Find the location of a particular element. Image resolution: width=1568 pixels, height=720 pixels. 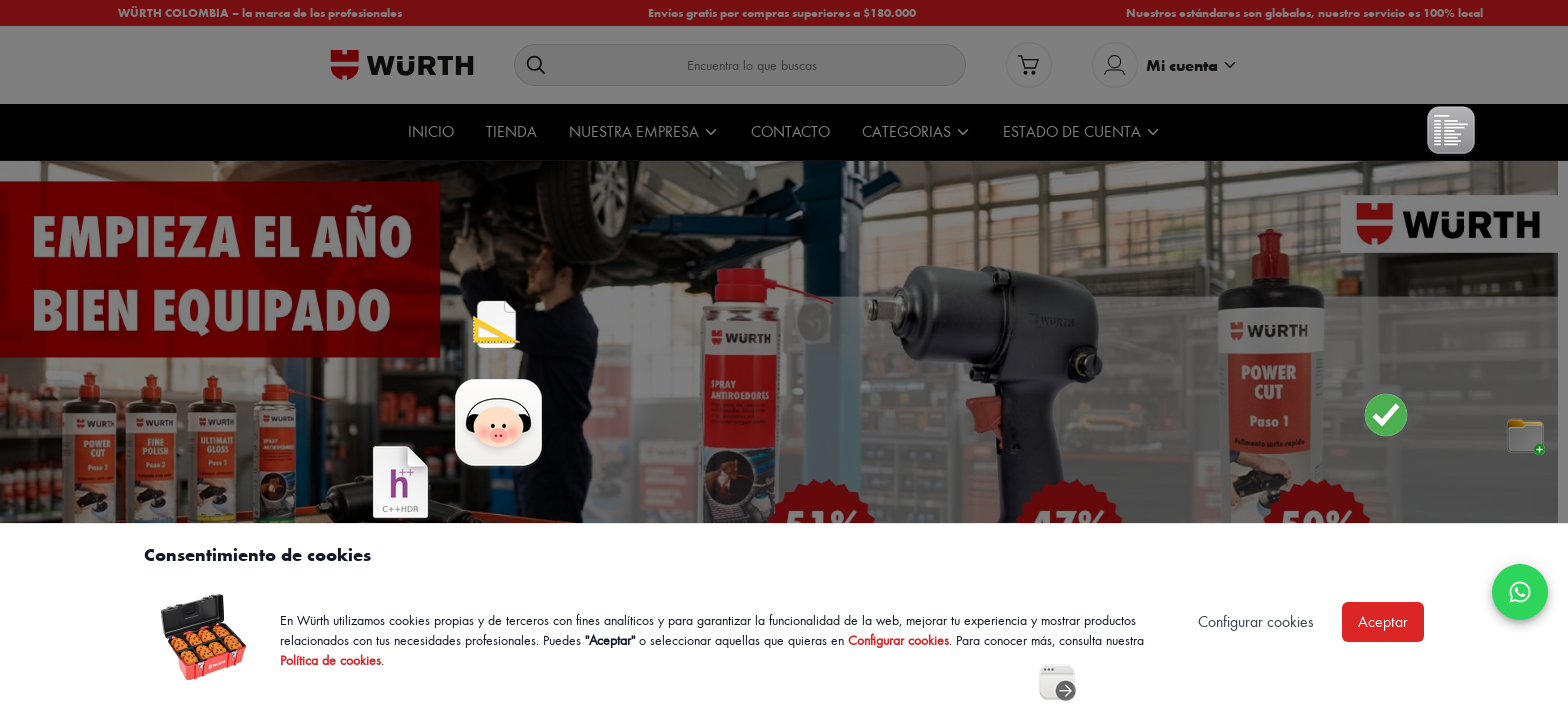

create a new folder is located at coordinates (1525, 435).